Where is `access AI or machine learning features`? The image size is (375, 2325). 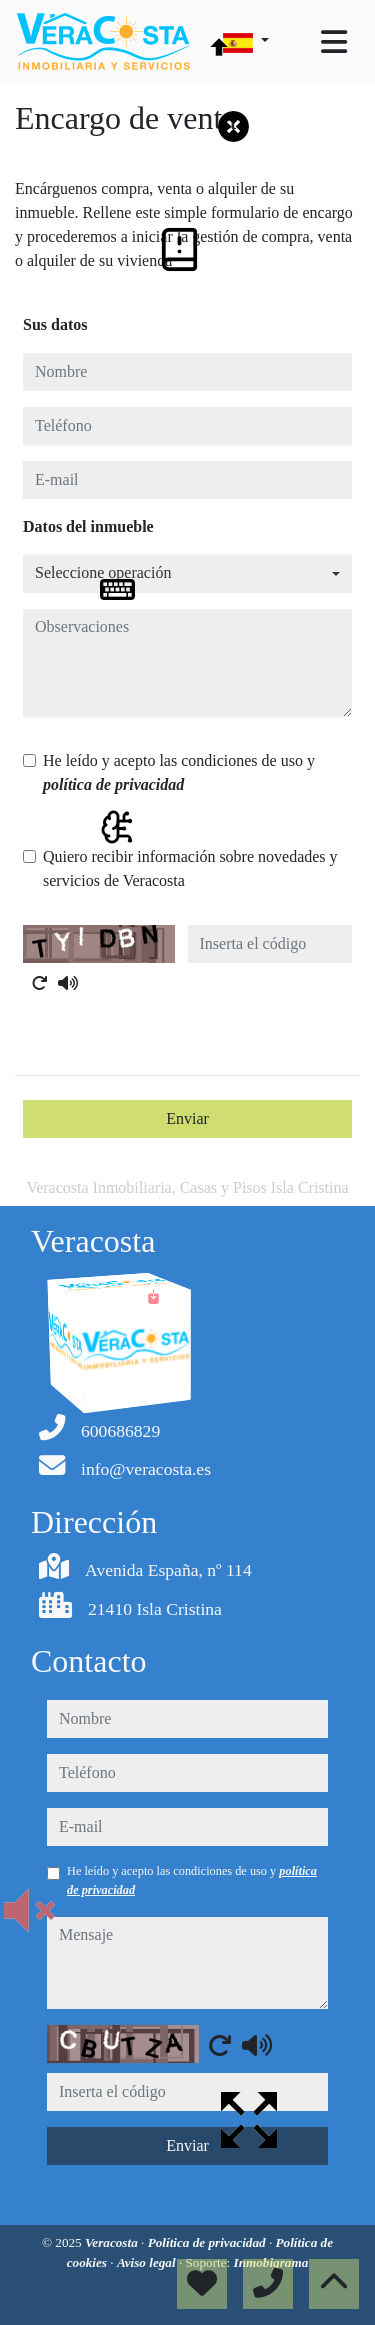
access AI or machine learning features is located at coordinates (118, 827).